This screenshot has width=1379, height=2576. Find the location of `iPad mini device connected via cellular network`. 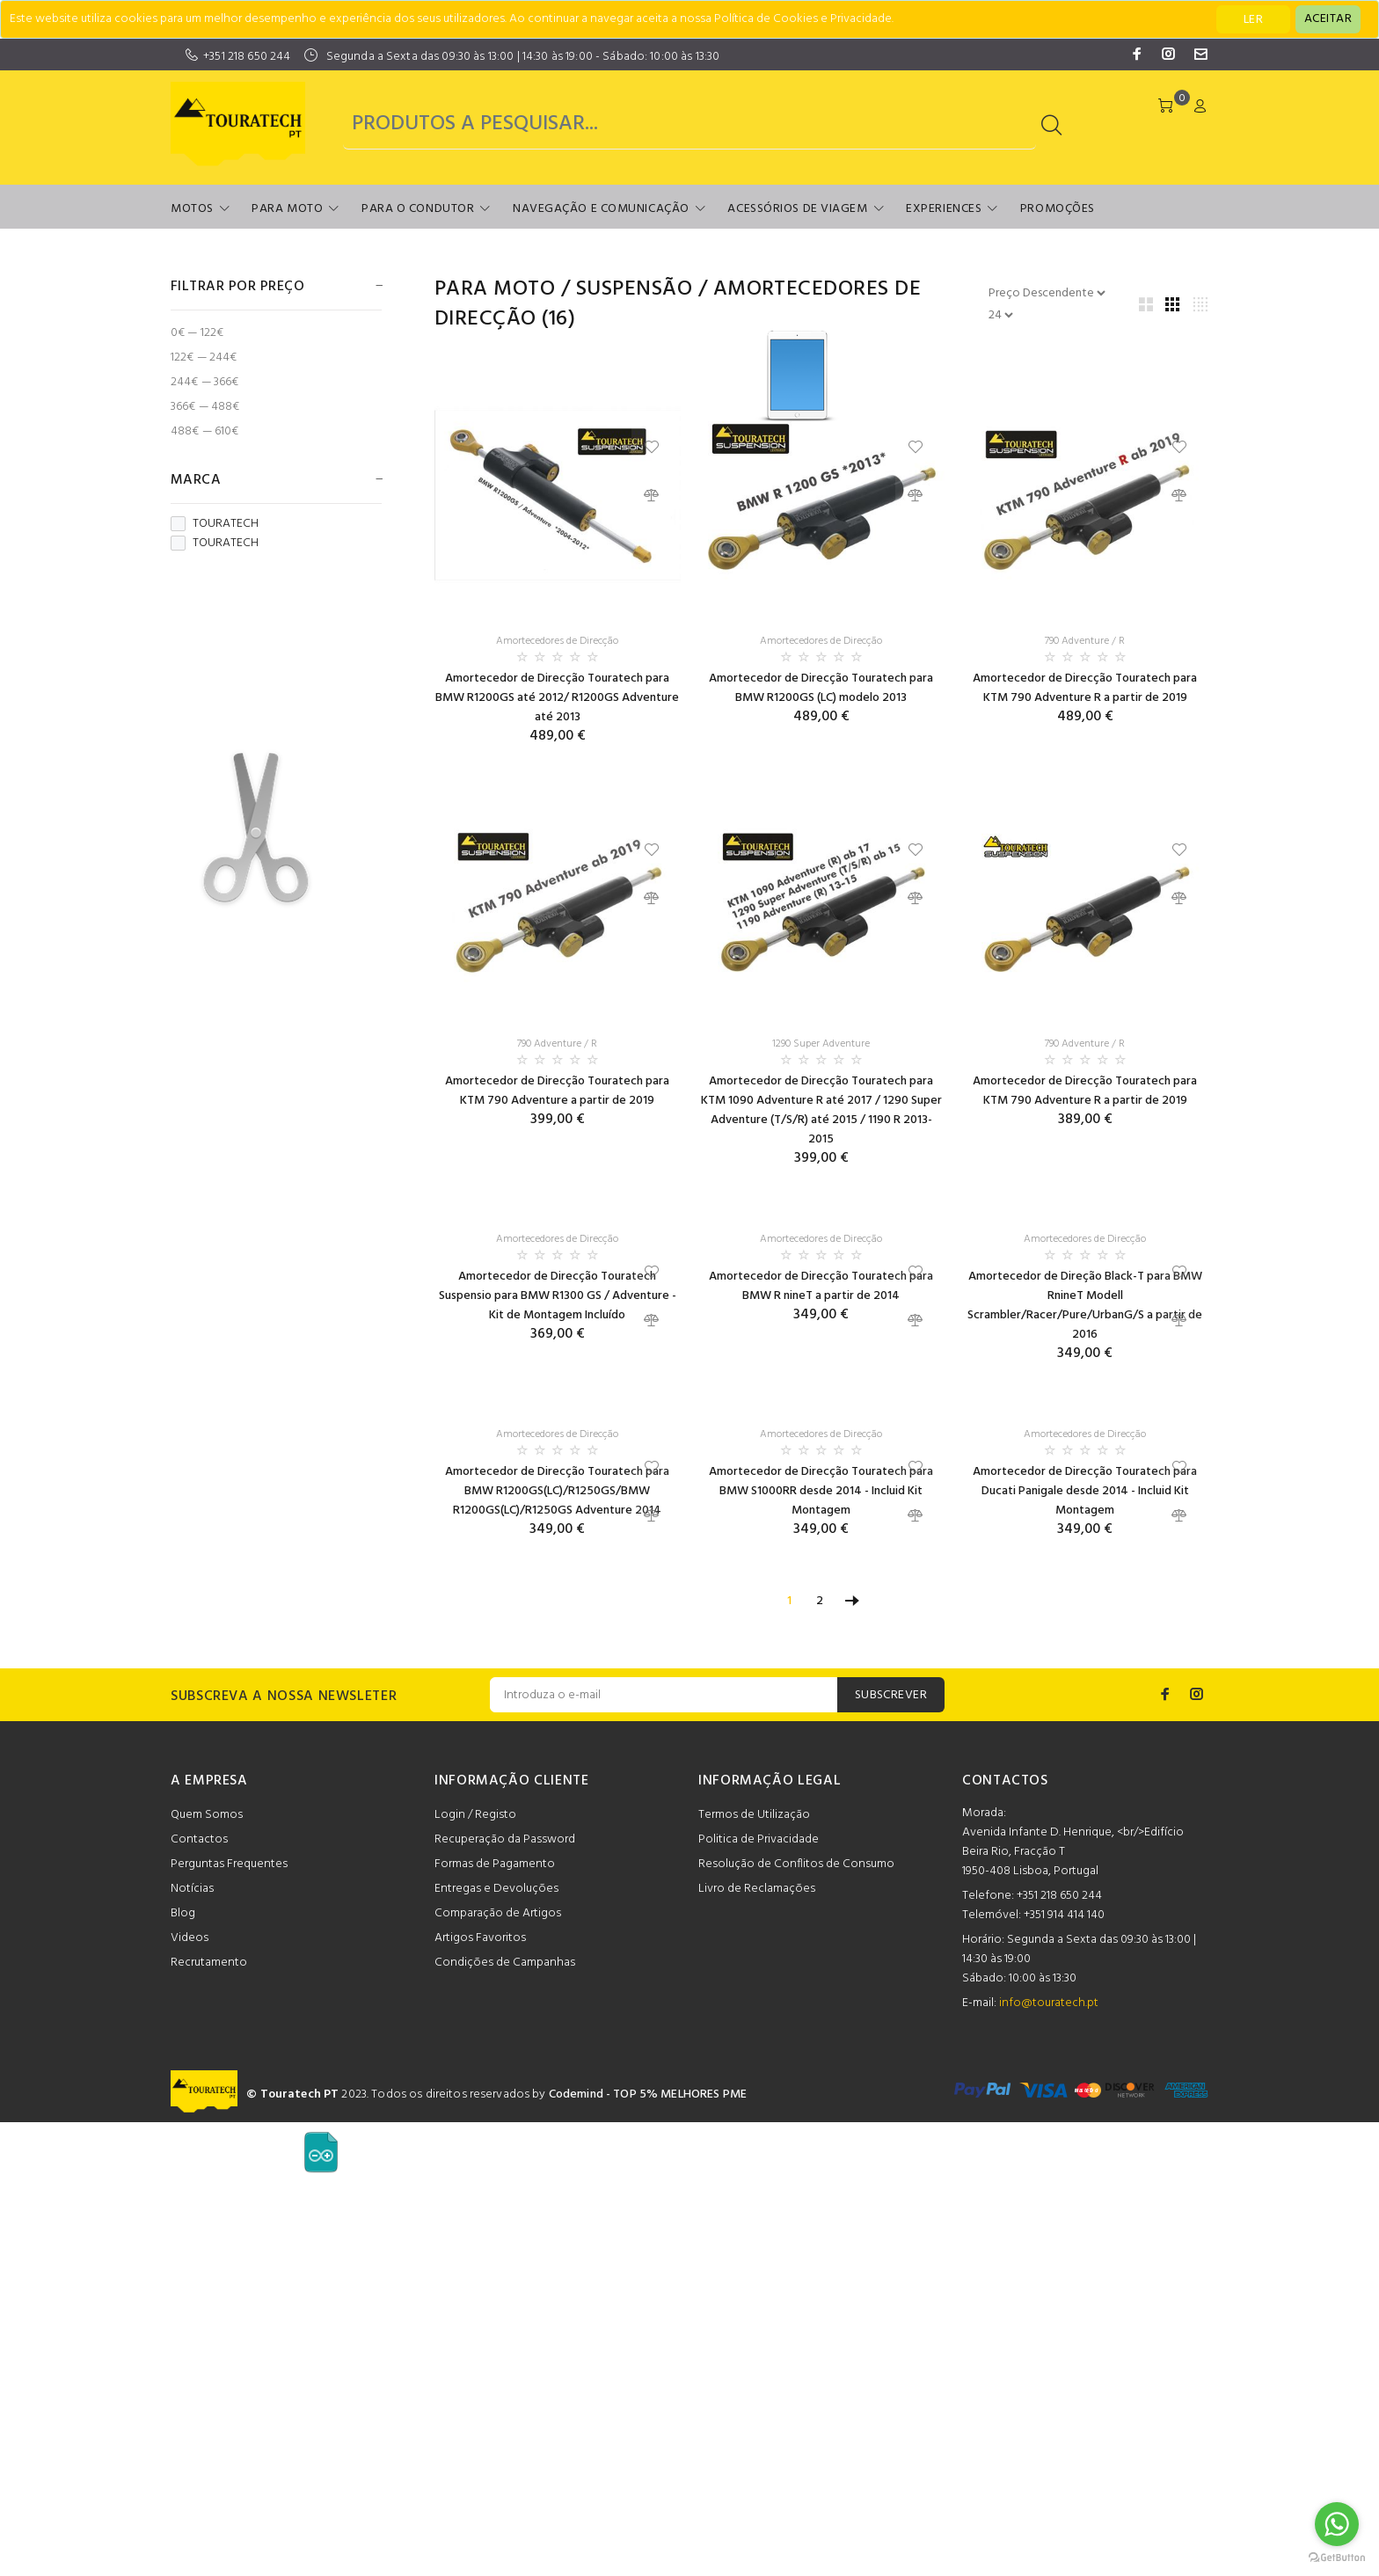

iPad mini device connected via cellular network is located at coordinates (797, 367).